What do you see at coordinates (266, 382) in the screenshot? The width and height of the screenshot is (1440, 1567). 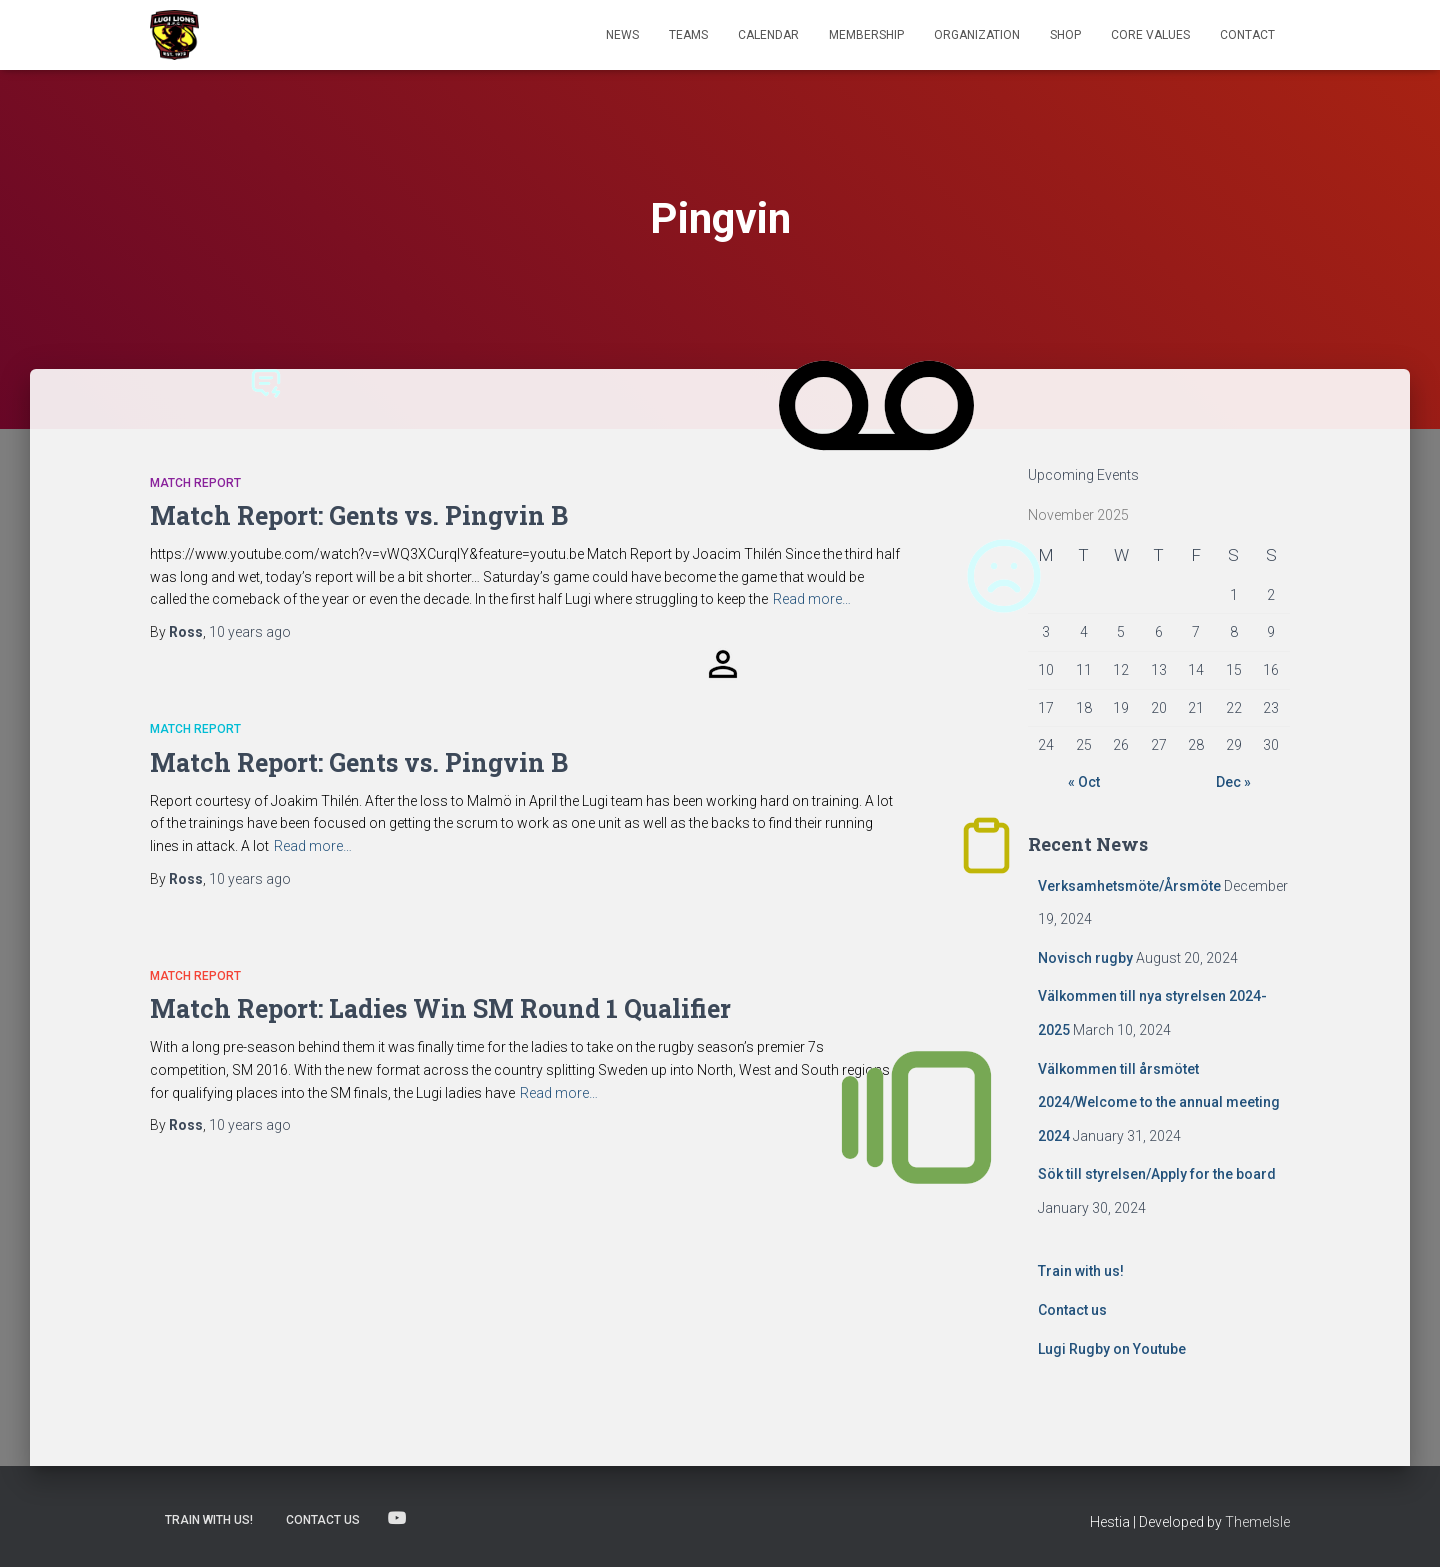 I see `send a quick reply` at bounding box center [266, 382].